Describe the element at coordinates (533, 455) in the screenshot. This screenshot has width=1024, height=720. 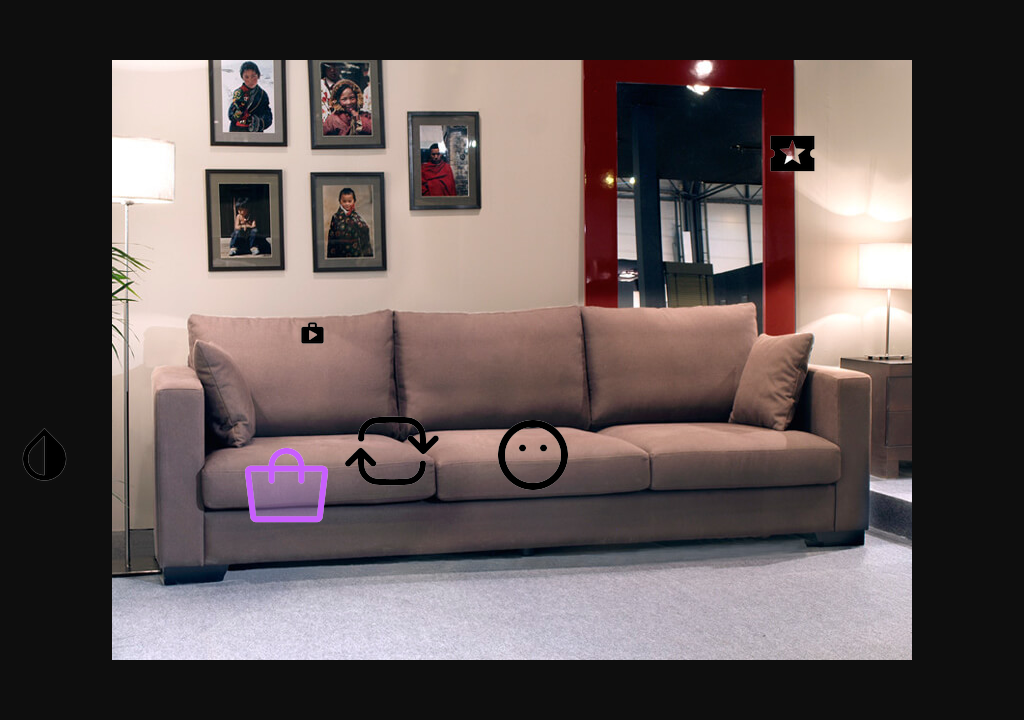
I see `indicates a neutral or undecided mood state` at that location.